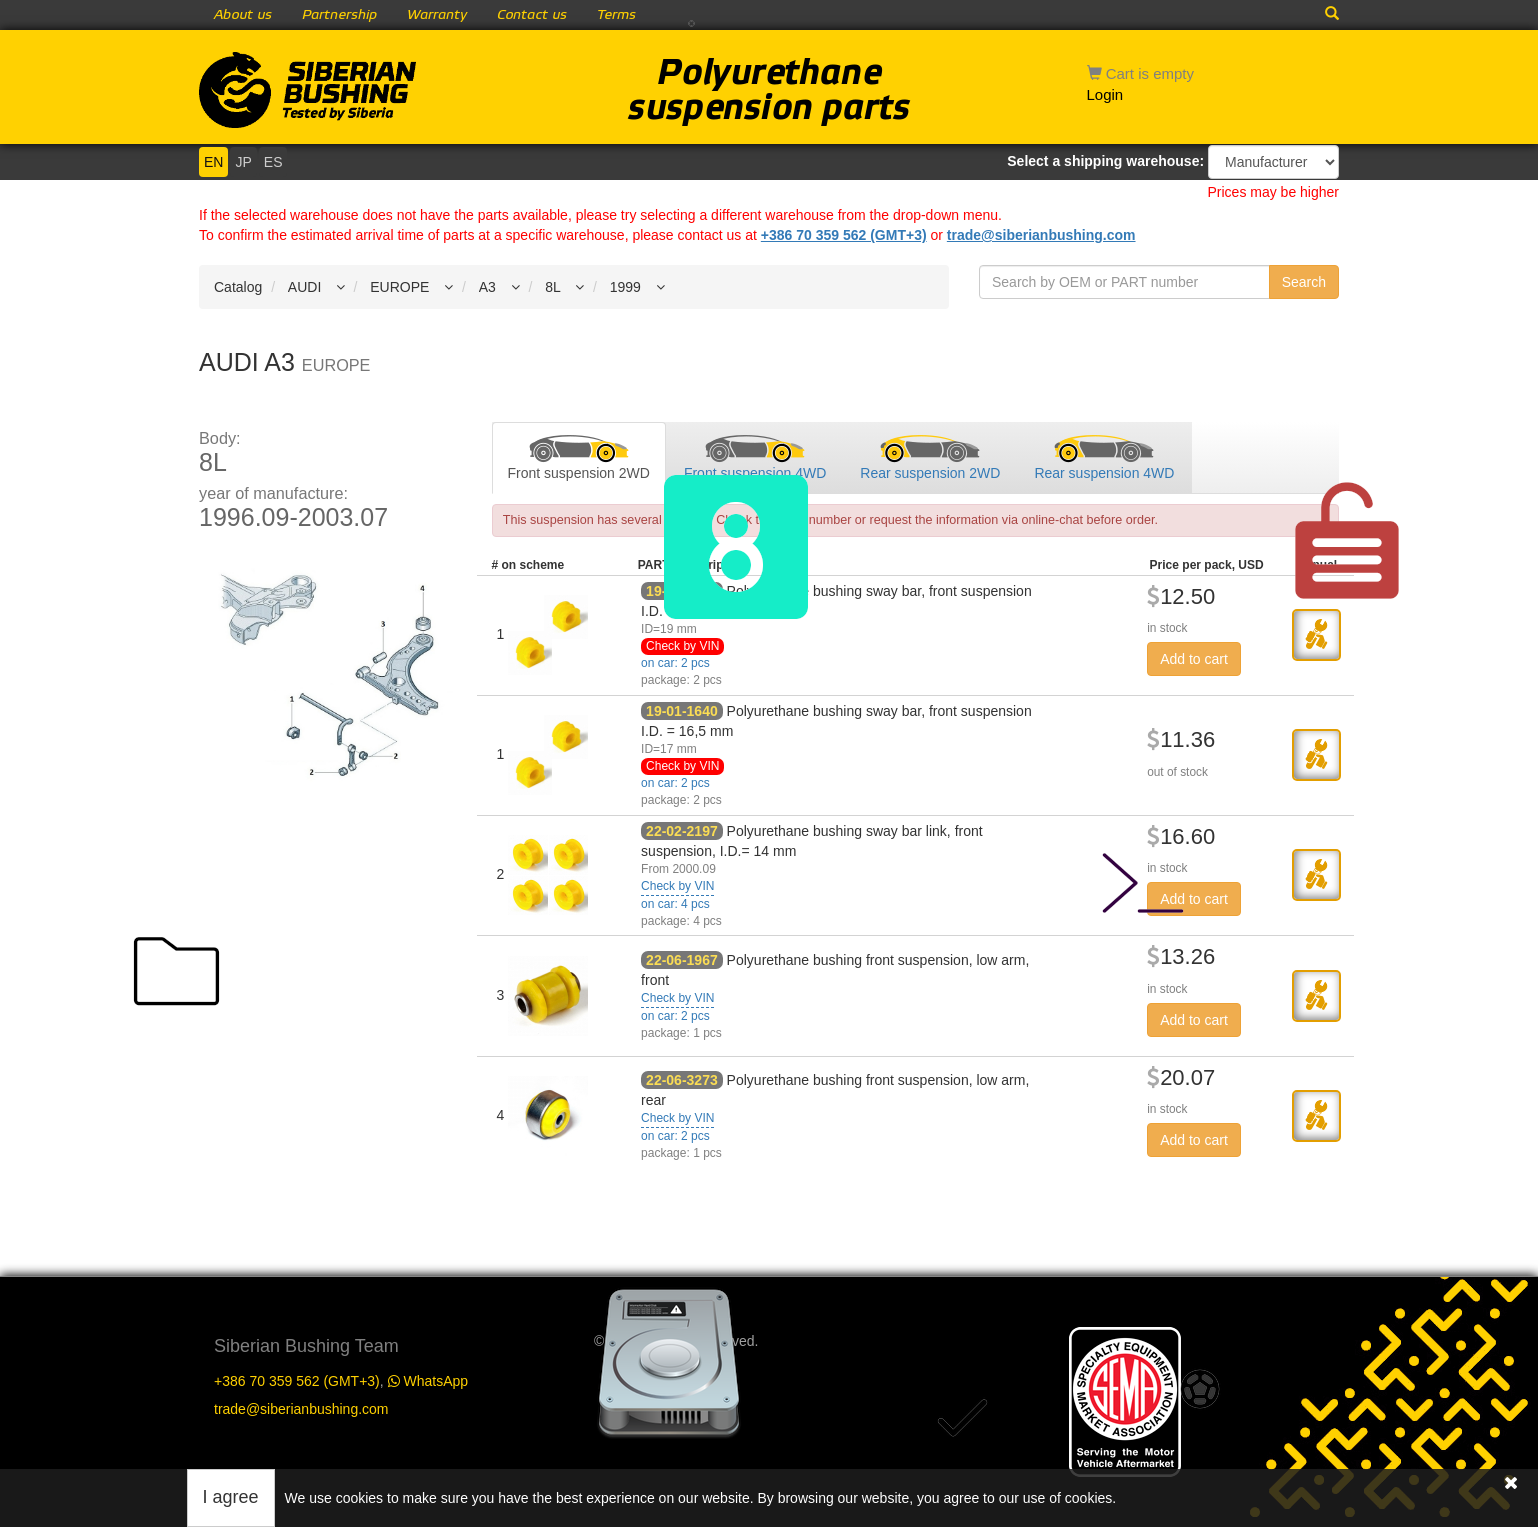 This screenshot has width=1538, height=1527. Describe the element at coordinates (669, 1362) in the screenshot. I see `access local hard drive storage` at that location.